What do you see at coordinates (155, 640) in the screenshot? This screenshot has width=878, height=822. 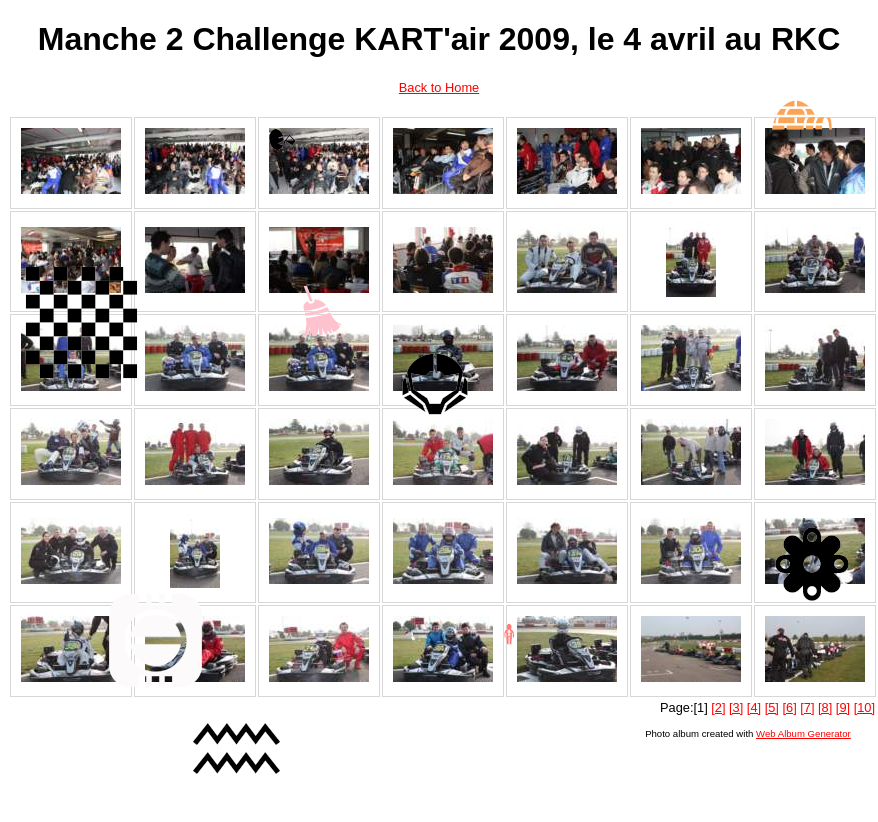 I see `represents a microchip or processor component` at bounding box center [155, 640].